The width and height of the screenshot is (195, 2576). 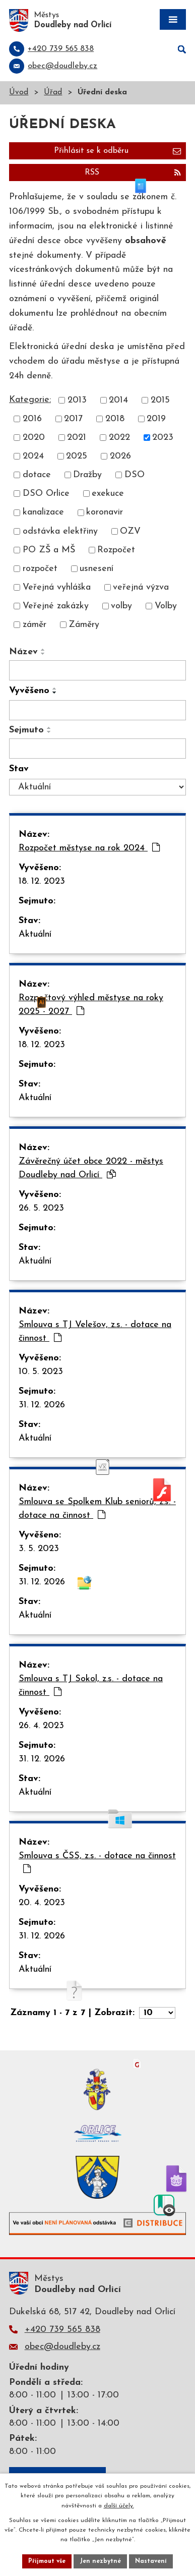 I want to click on microsoft word template file, so click(x=141, y=186).